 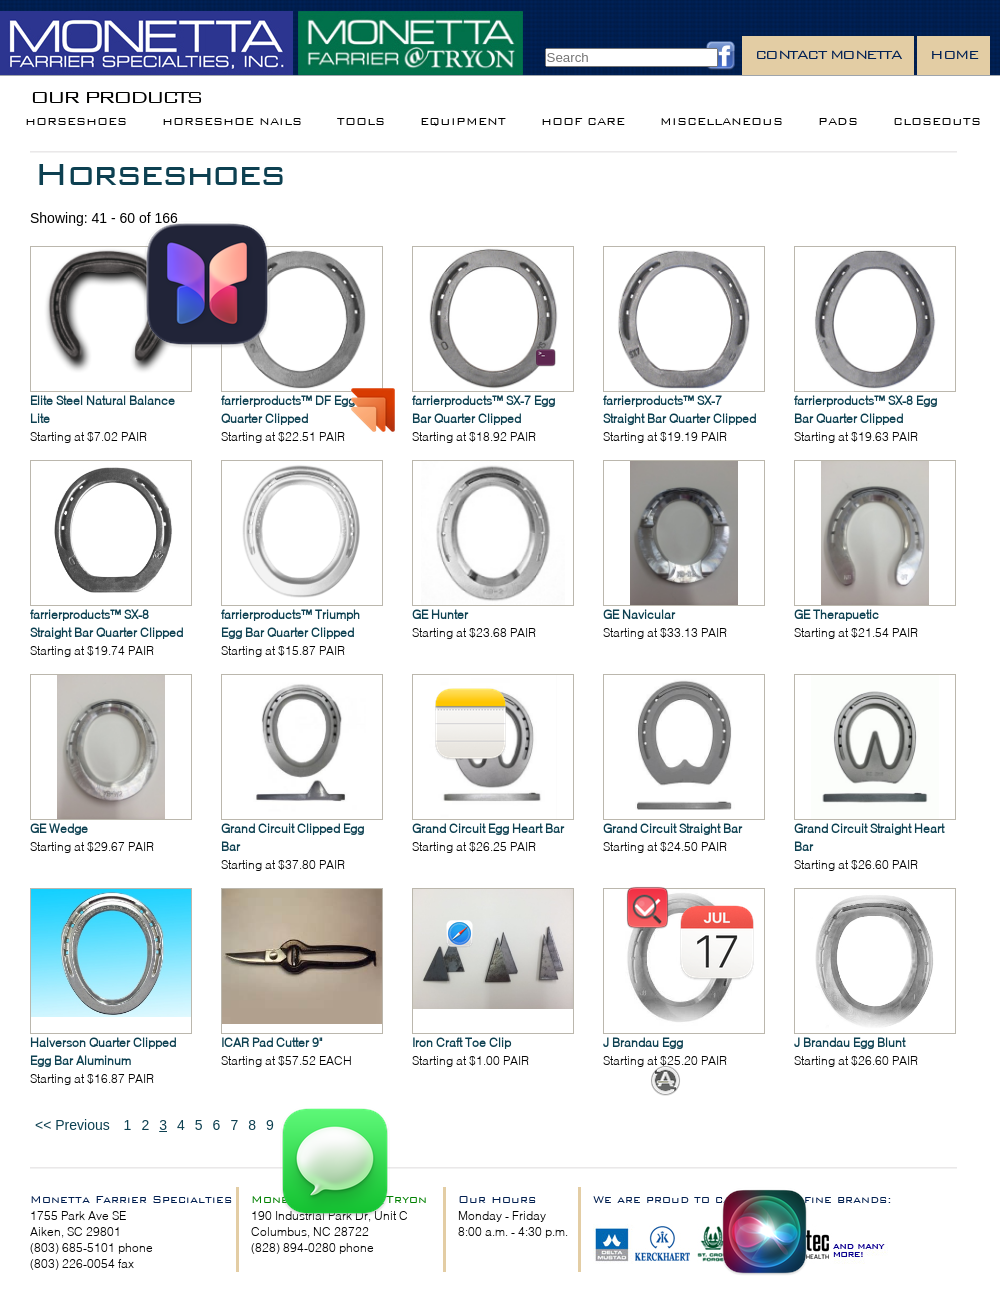 I want to click on open the journal app, so click(x=207, y=284).